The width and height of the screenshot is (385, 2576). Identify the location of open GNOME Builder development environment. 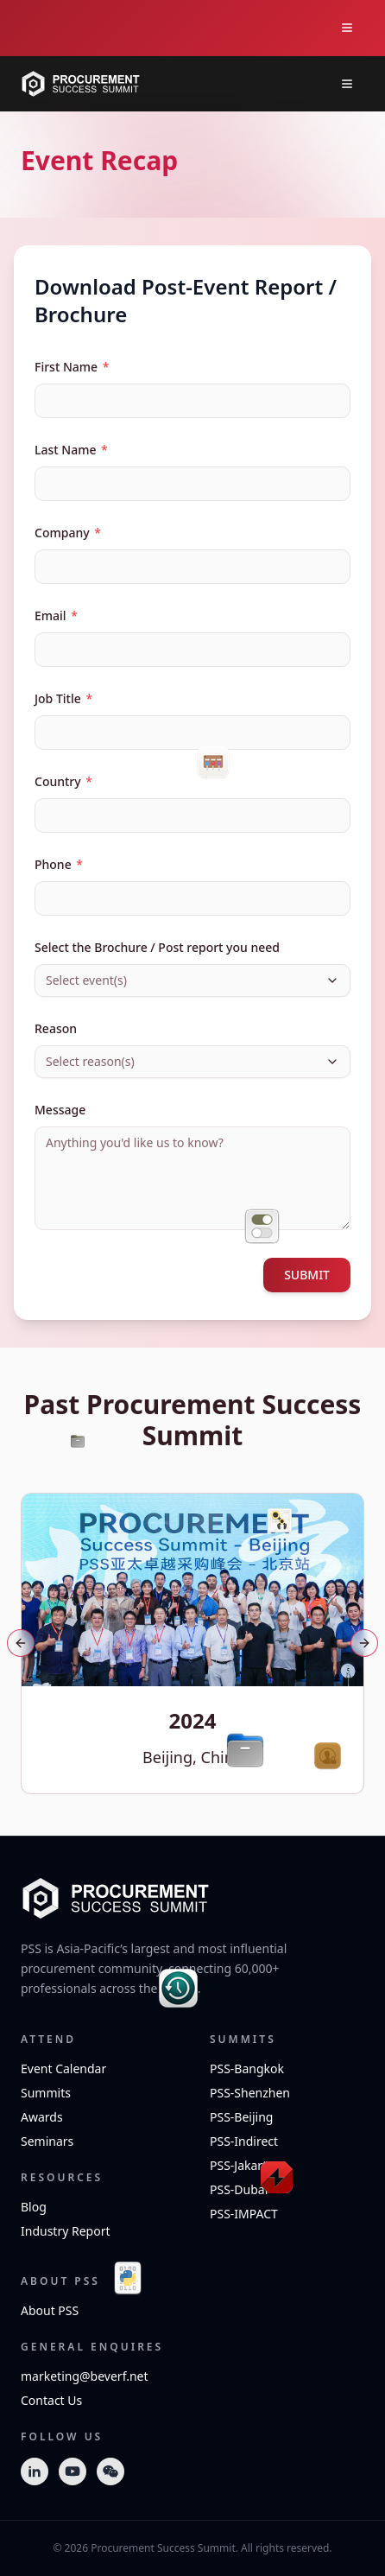
(280, 1520).